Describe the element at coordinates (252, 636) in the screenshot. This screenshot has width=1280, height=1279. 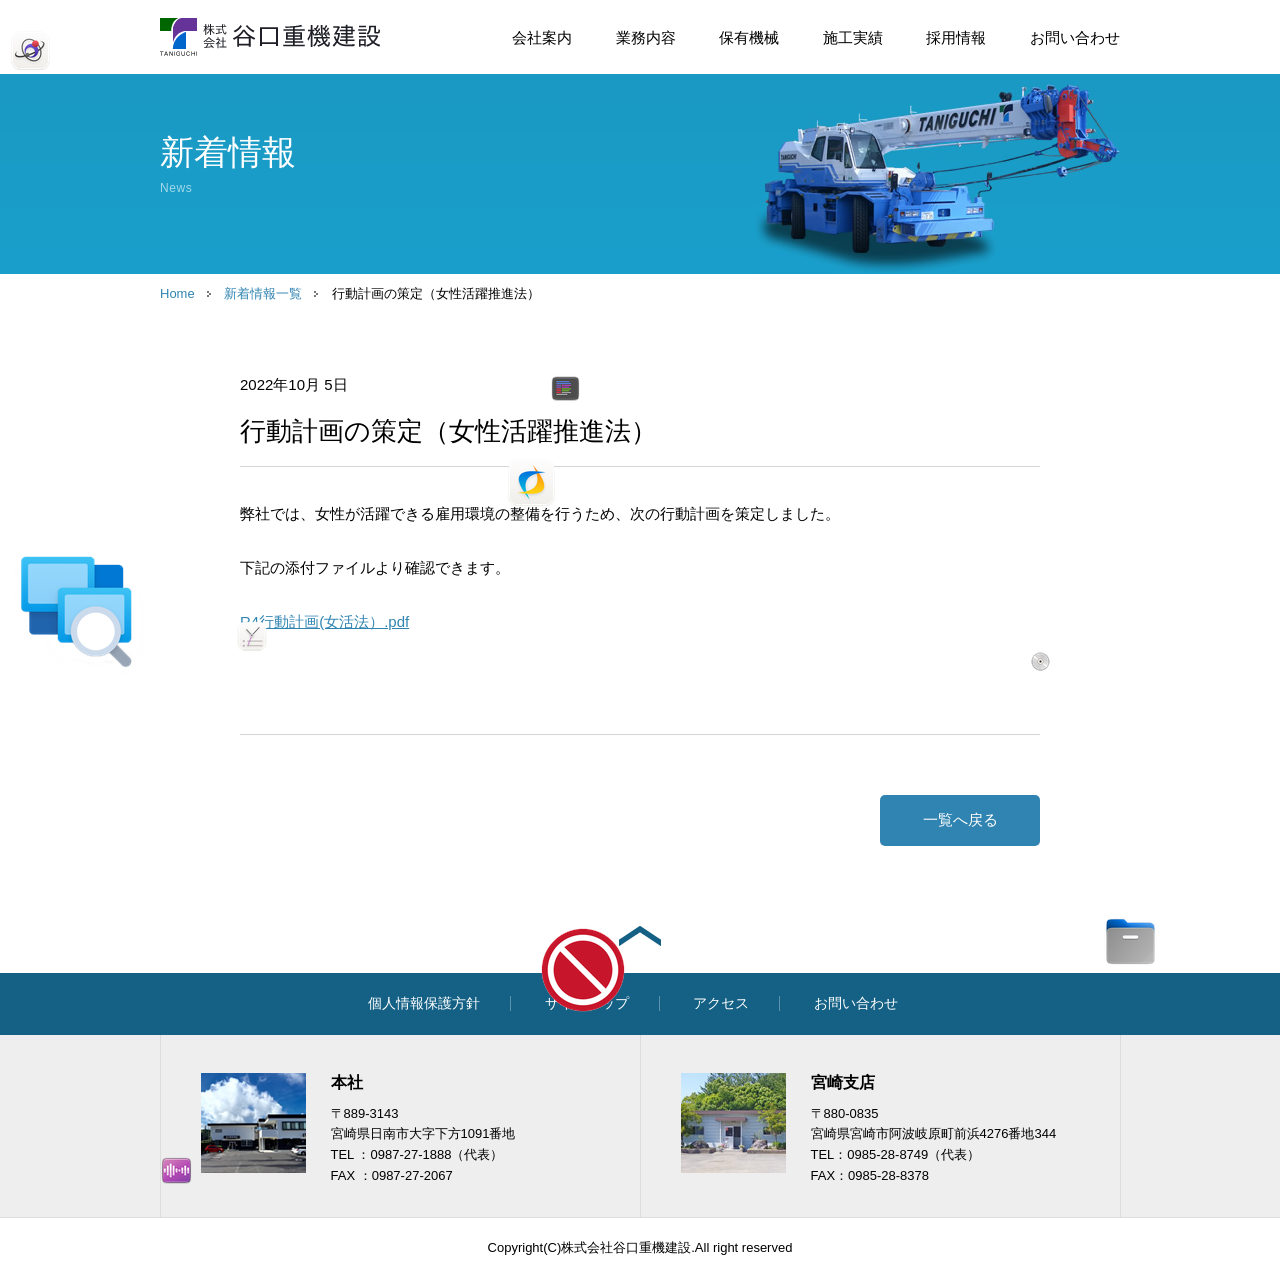
I see `open khronos time tracking app` at that location.